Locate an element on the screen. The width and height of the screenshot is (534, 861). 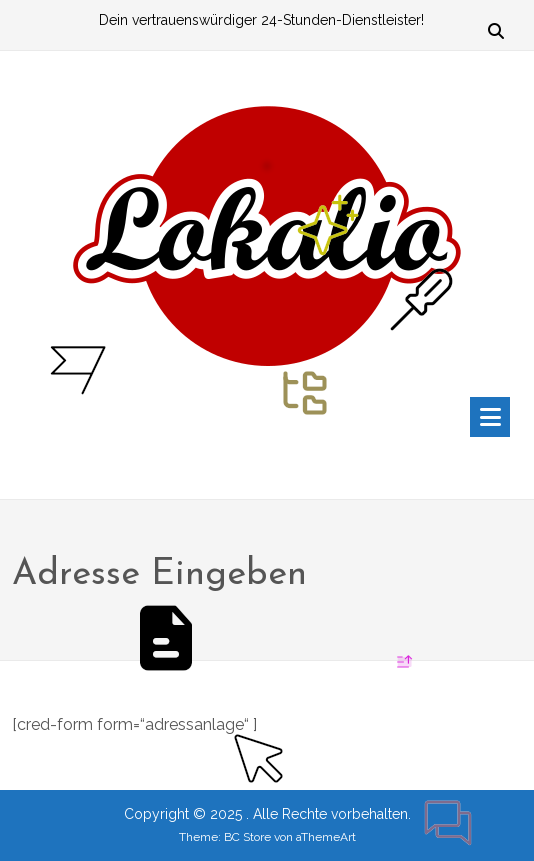
open your conversations is located at coordinates (448, 822).